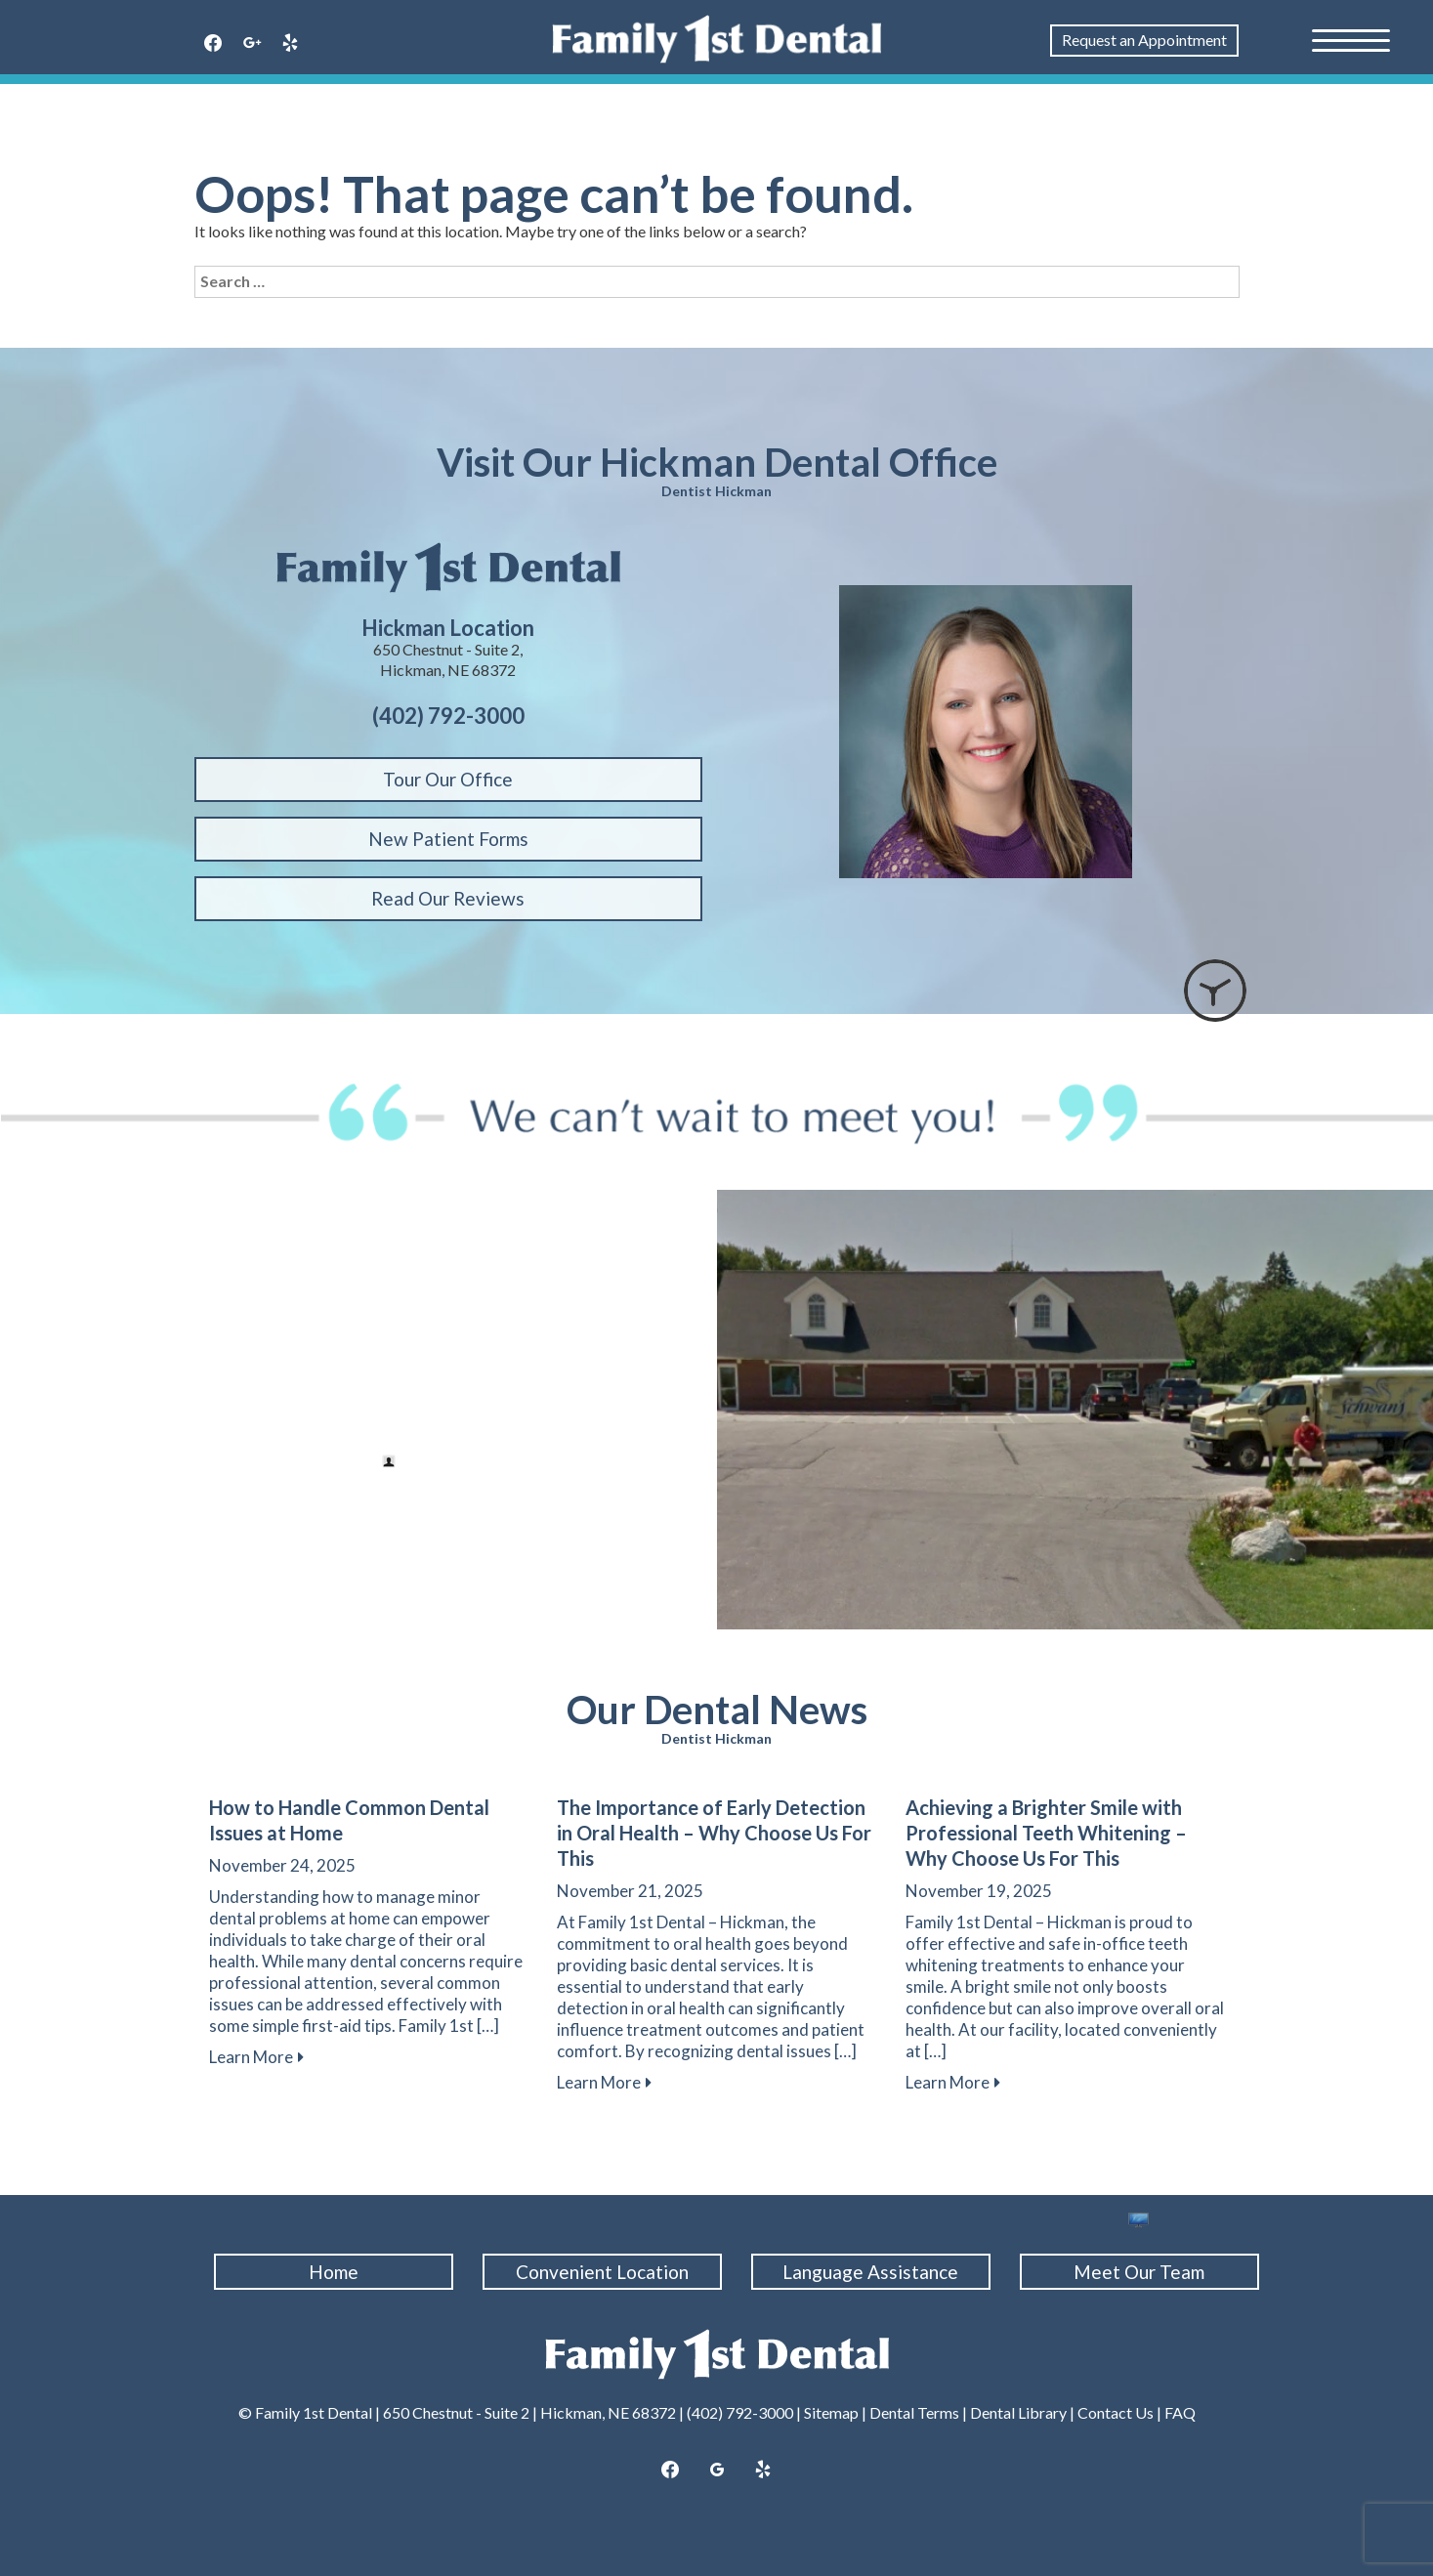 This screenshot has height=2576, width=1433. Describe the element at coordinates (381, 1454) in the screenshot. I see `indicates user-generated content in the library` at that location.